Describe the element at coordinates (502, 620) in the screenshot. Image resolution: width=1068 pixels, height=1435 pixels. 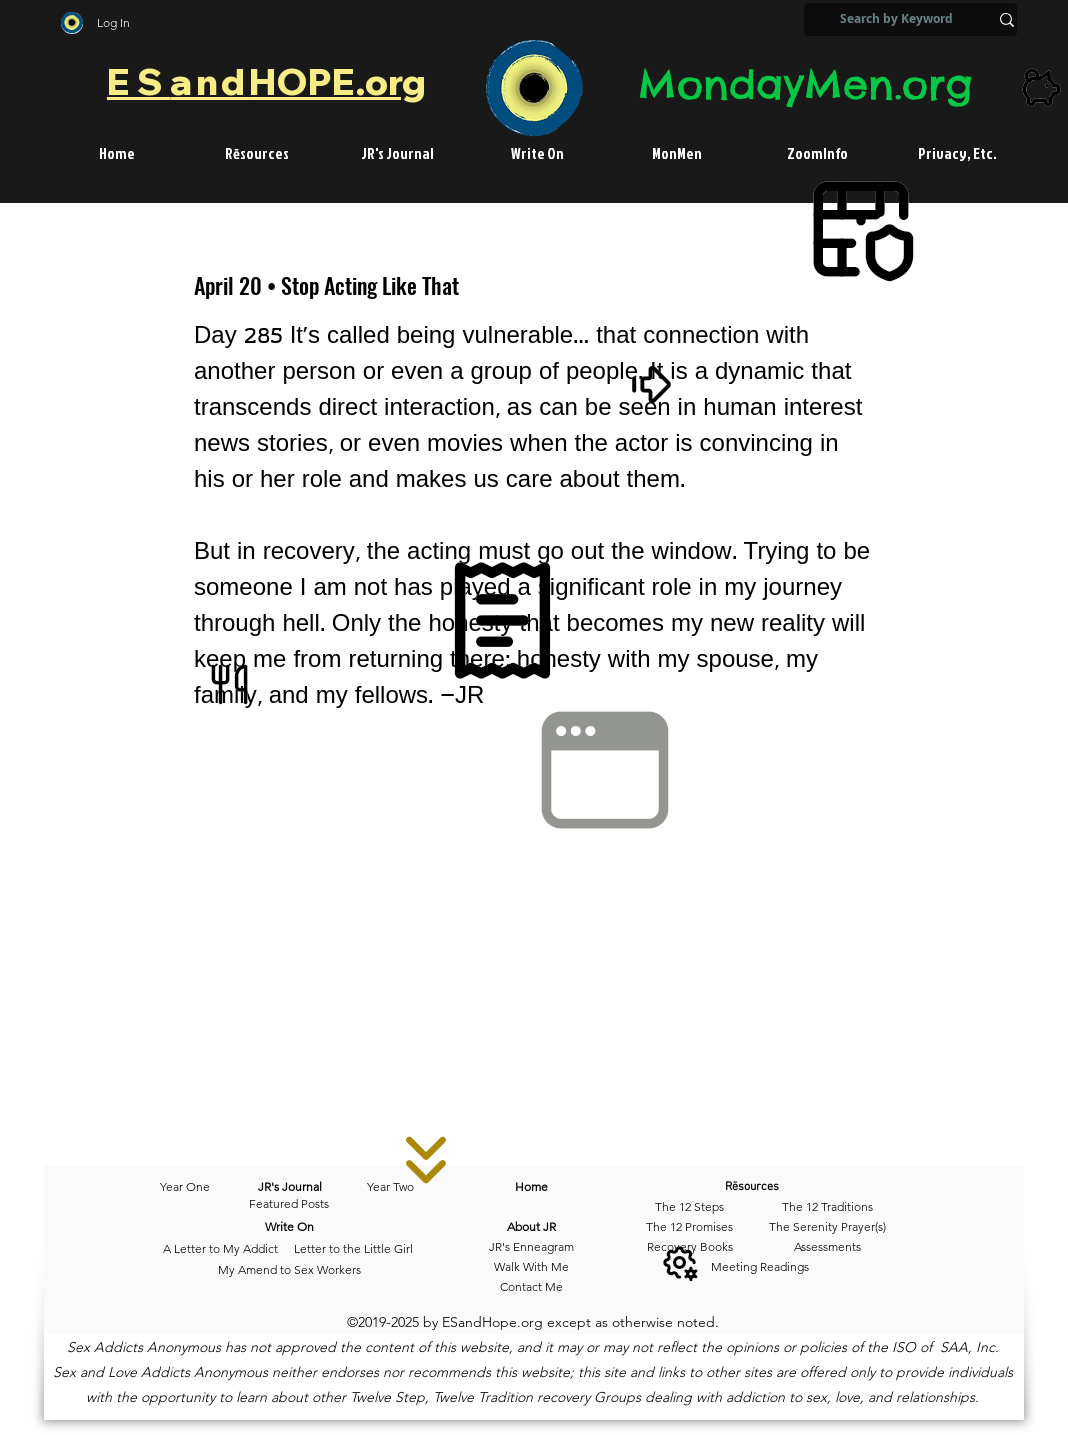
I see `view receipt or transaction details` at that location.